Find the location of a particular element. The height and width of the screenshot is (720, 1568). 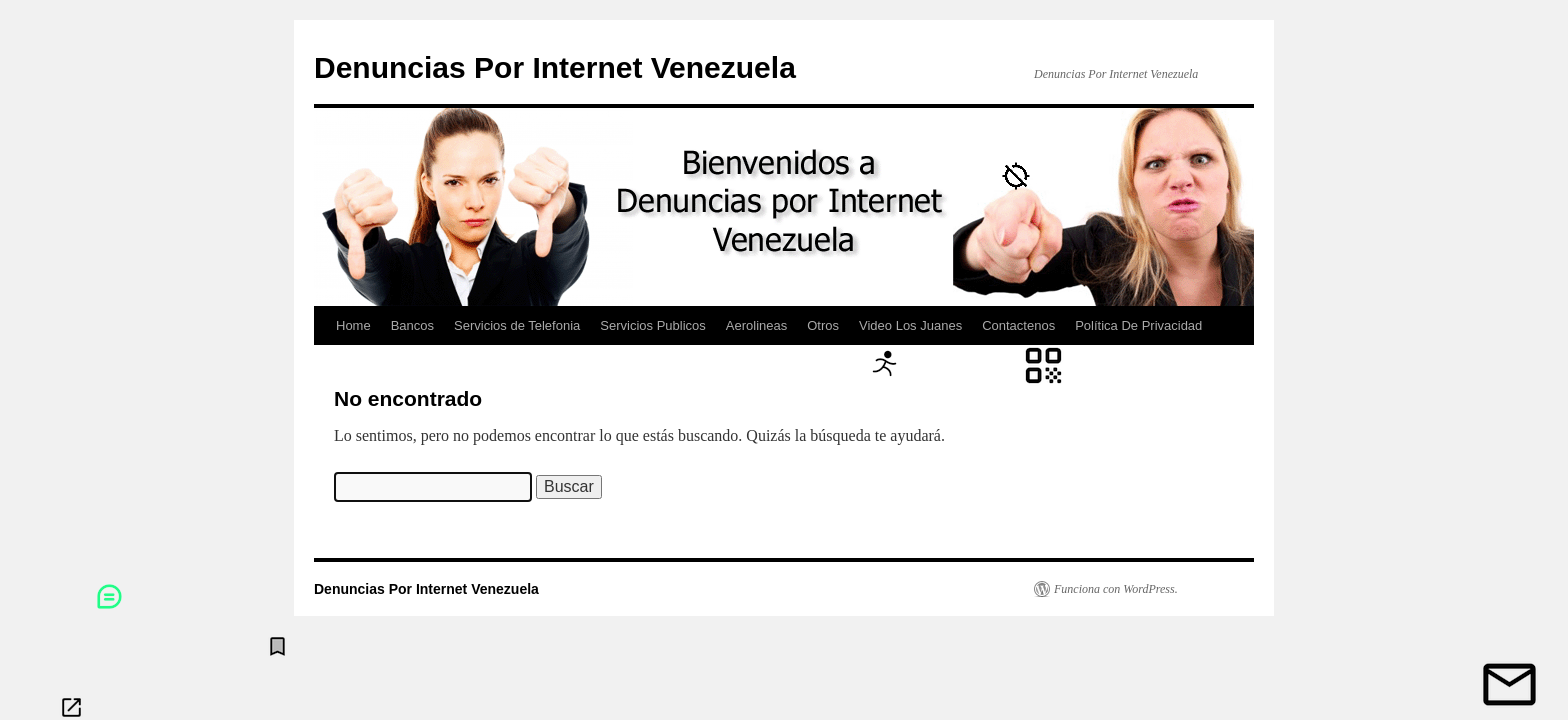

open your email inbox is located at coordinates (1509, 684).